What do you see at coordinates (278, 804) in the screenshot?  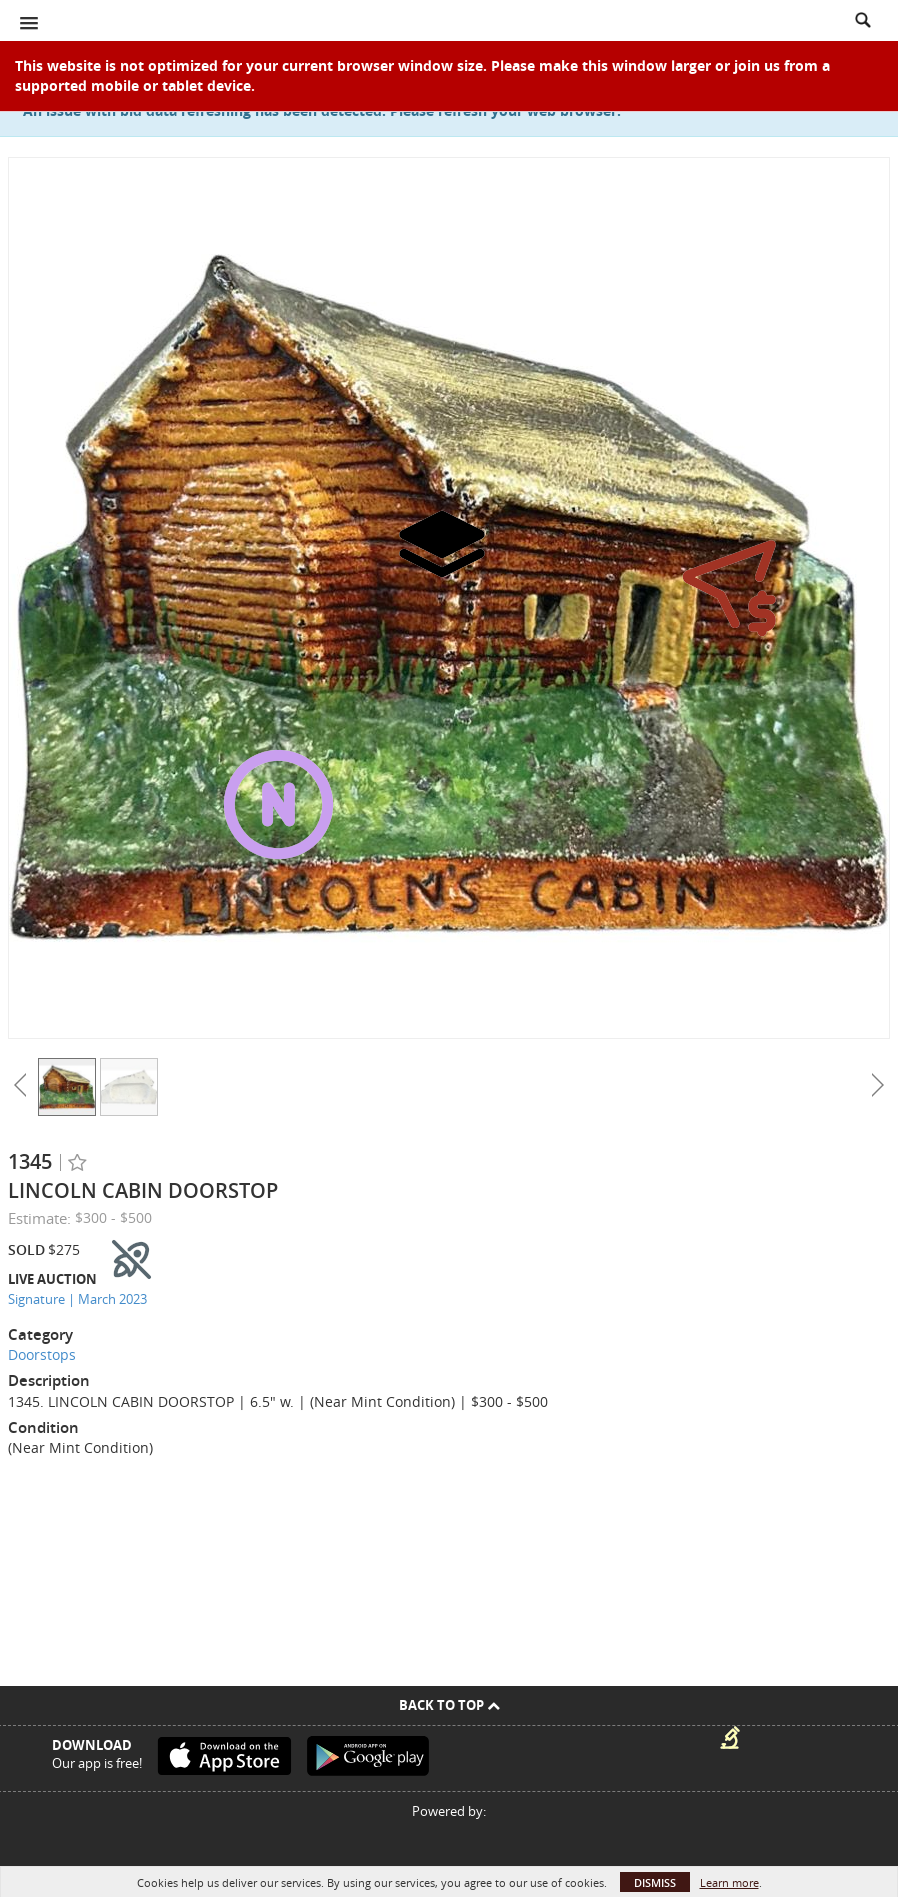 I see `indicates north direction on a map` at bounding box center [278, 804].